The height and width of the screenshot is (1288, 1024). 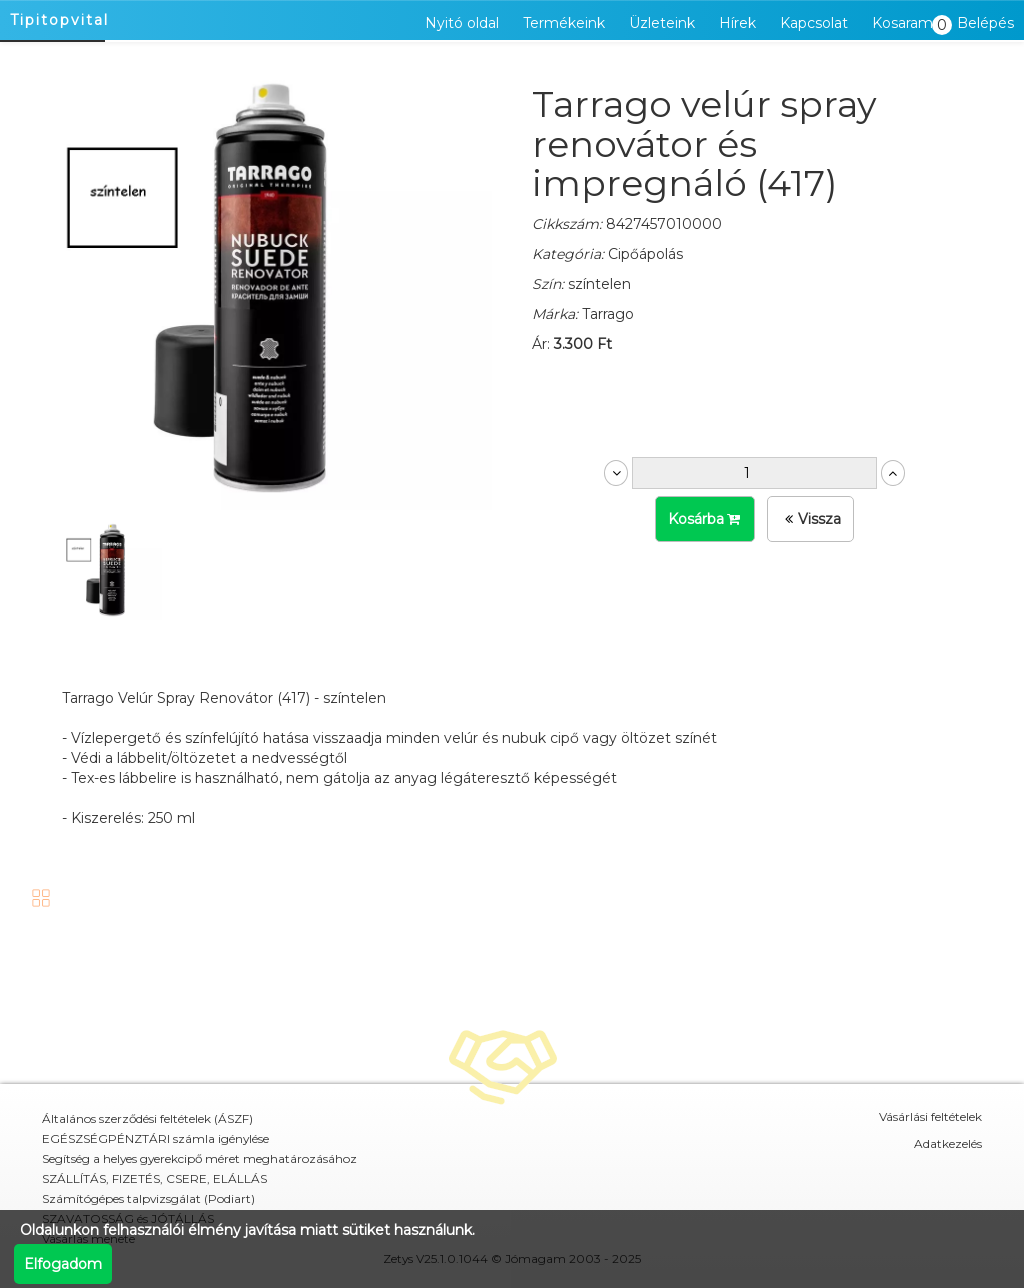 What do you see at coordinates (503, 1064) in the screenshot?
I see `indicates a partnership or collaboration feature` at bounding box center [503, 1064].